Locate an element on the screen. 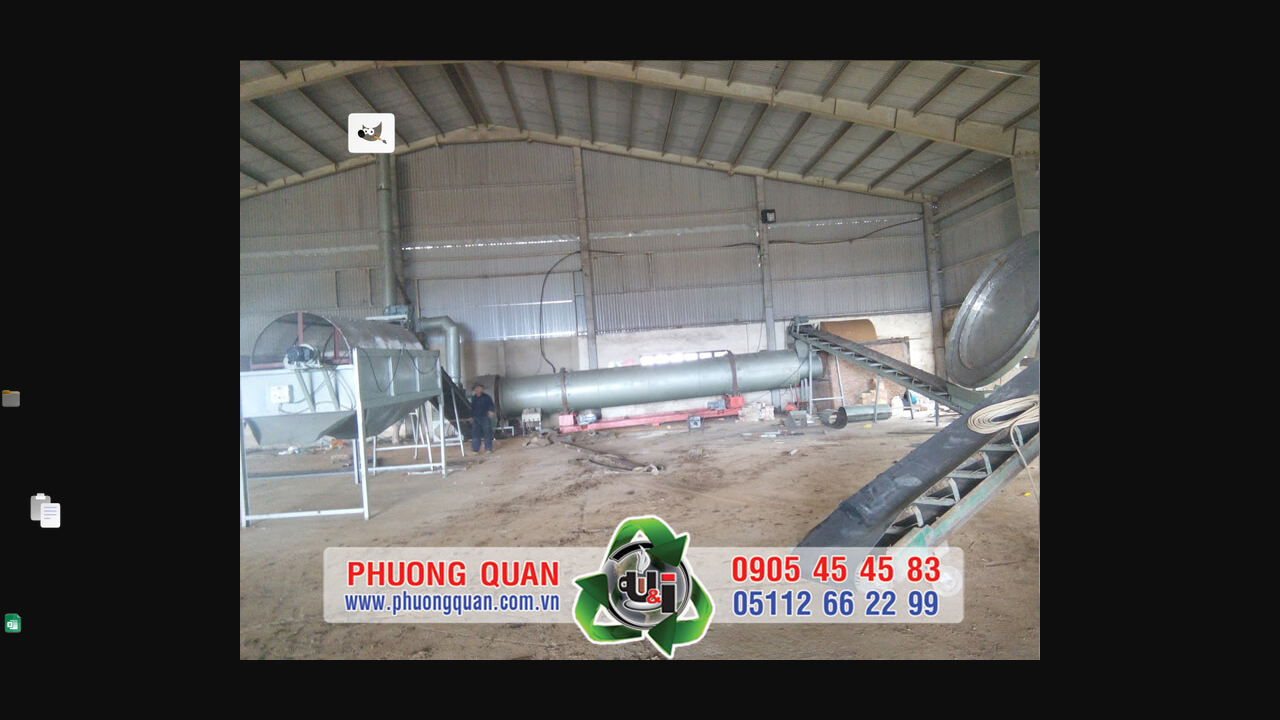 The image size is (1280, 720). paste content from clipboard is located at coordinates (45, 510).